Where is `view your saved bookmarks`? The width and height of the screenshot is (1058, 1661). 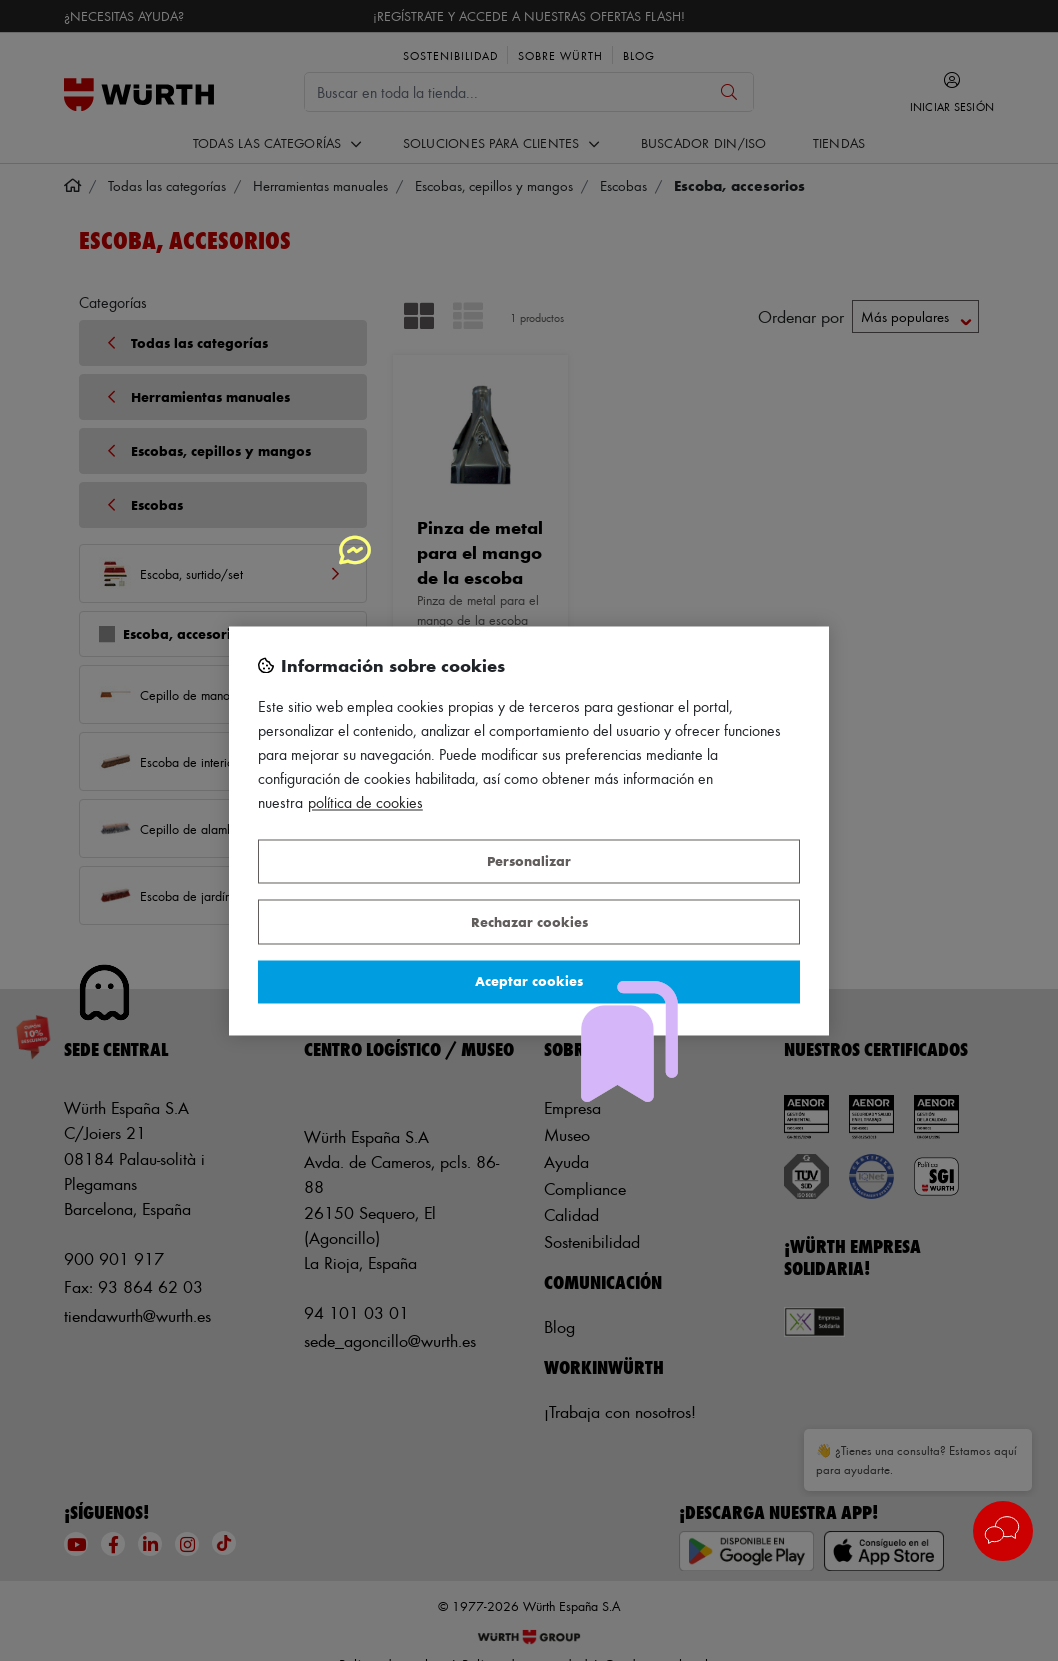
view your saved bookmarks is located at coordinates (629, 1041).